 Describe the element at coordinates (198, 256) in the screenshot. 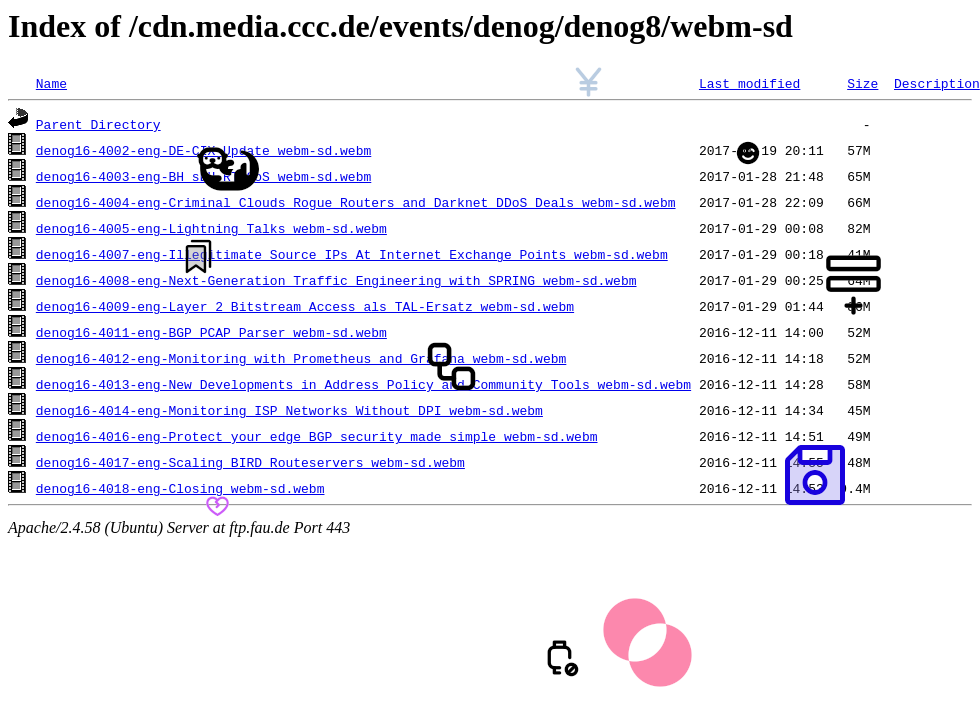

I see `view your saved bookmarks` at that location.